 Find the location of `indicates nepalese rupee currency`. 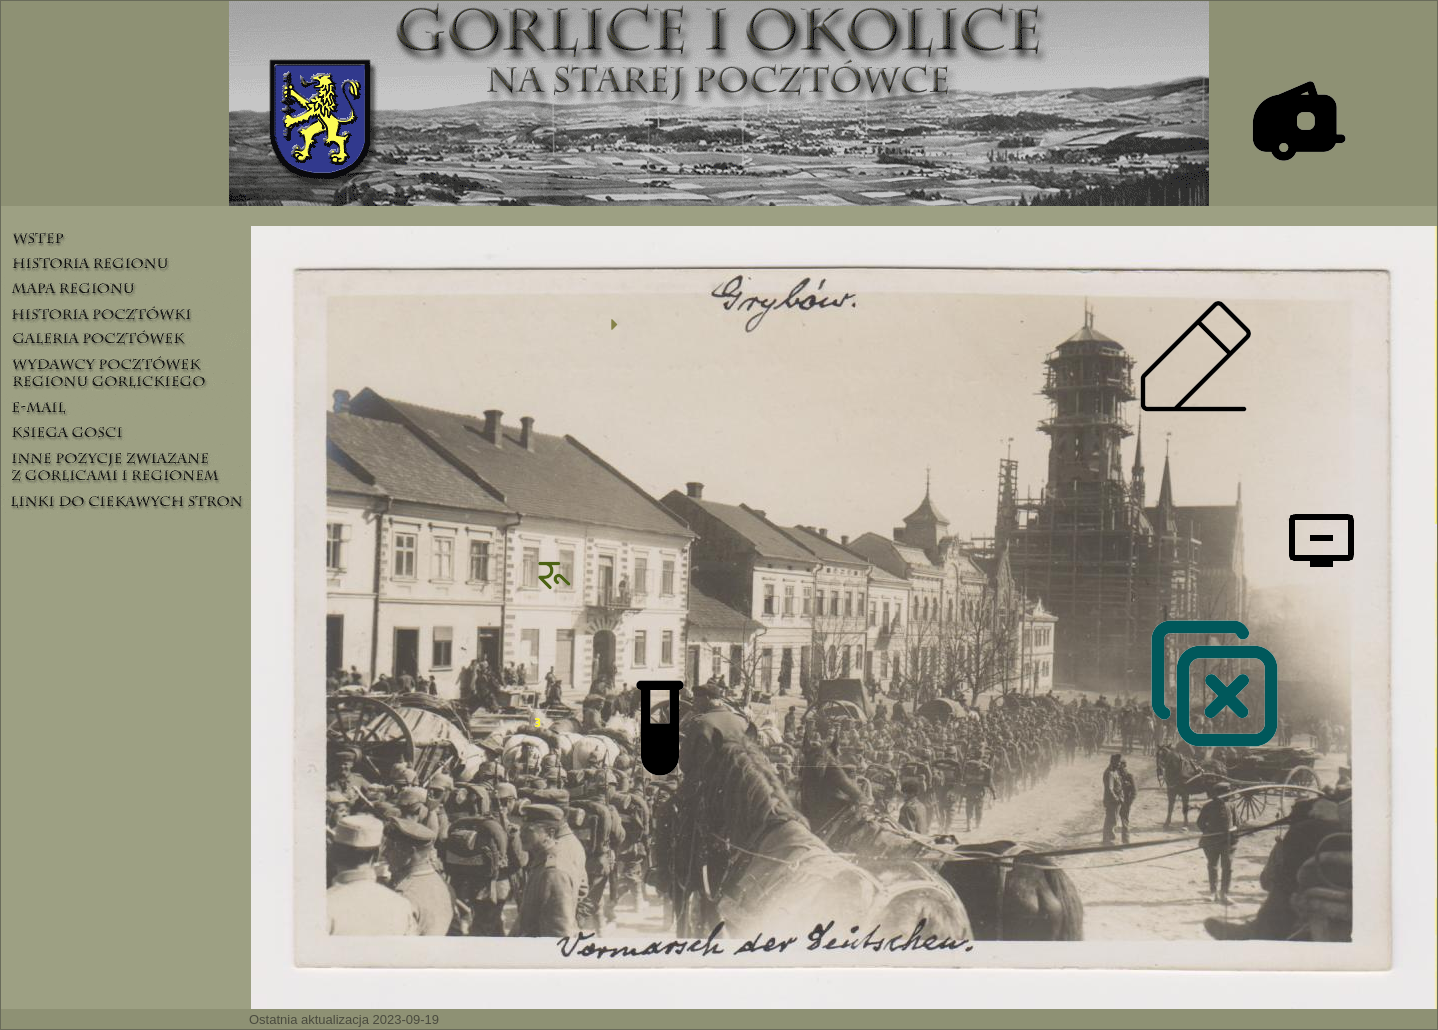

indicates nepalese rupee currency is located at coordinates (553, 575).